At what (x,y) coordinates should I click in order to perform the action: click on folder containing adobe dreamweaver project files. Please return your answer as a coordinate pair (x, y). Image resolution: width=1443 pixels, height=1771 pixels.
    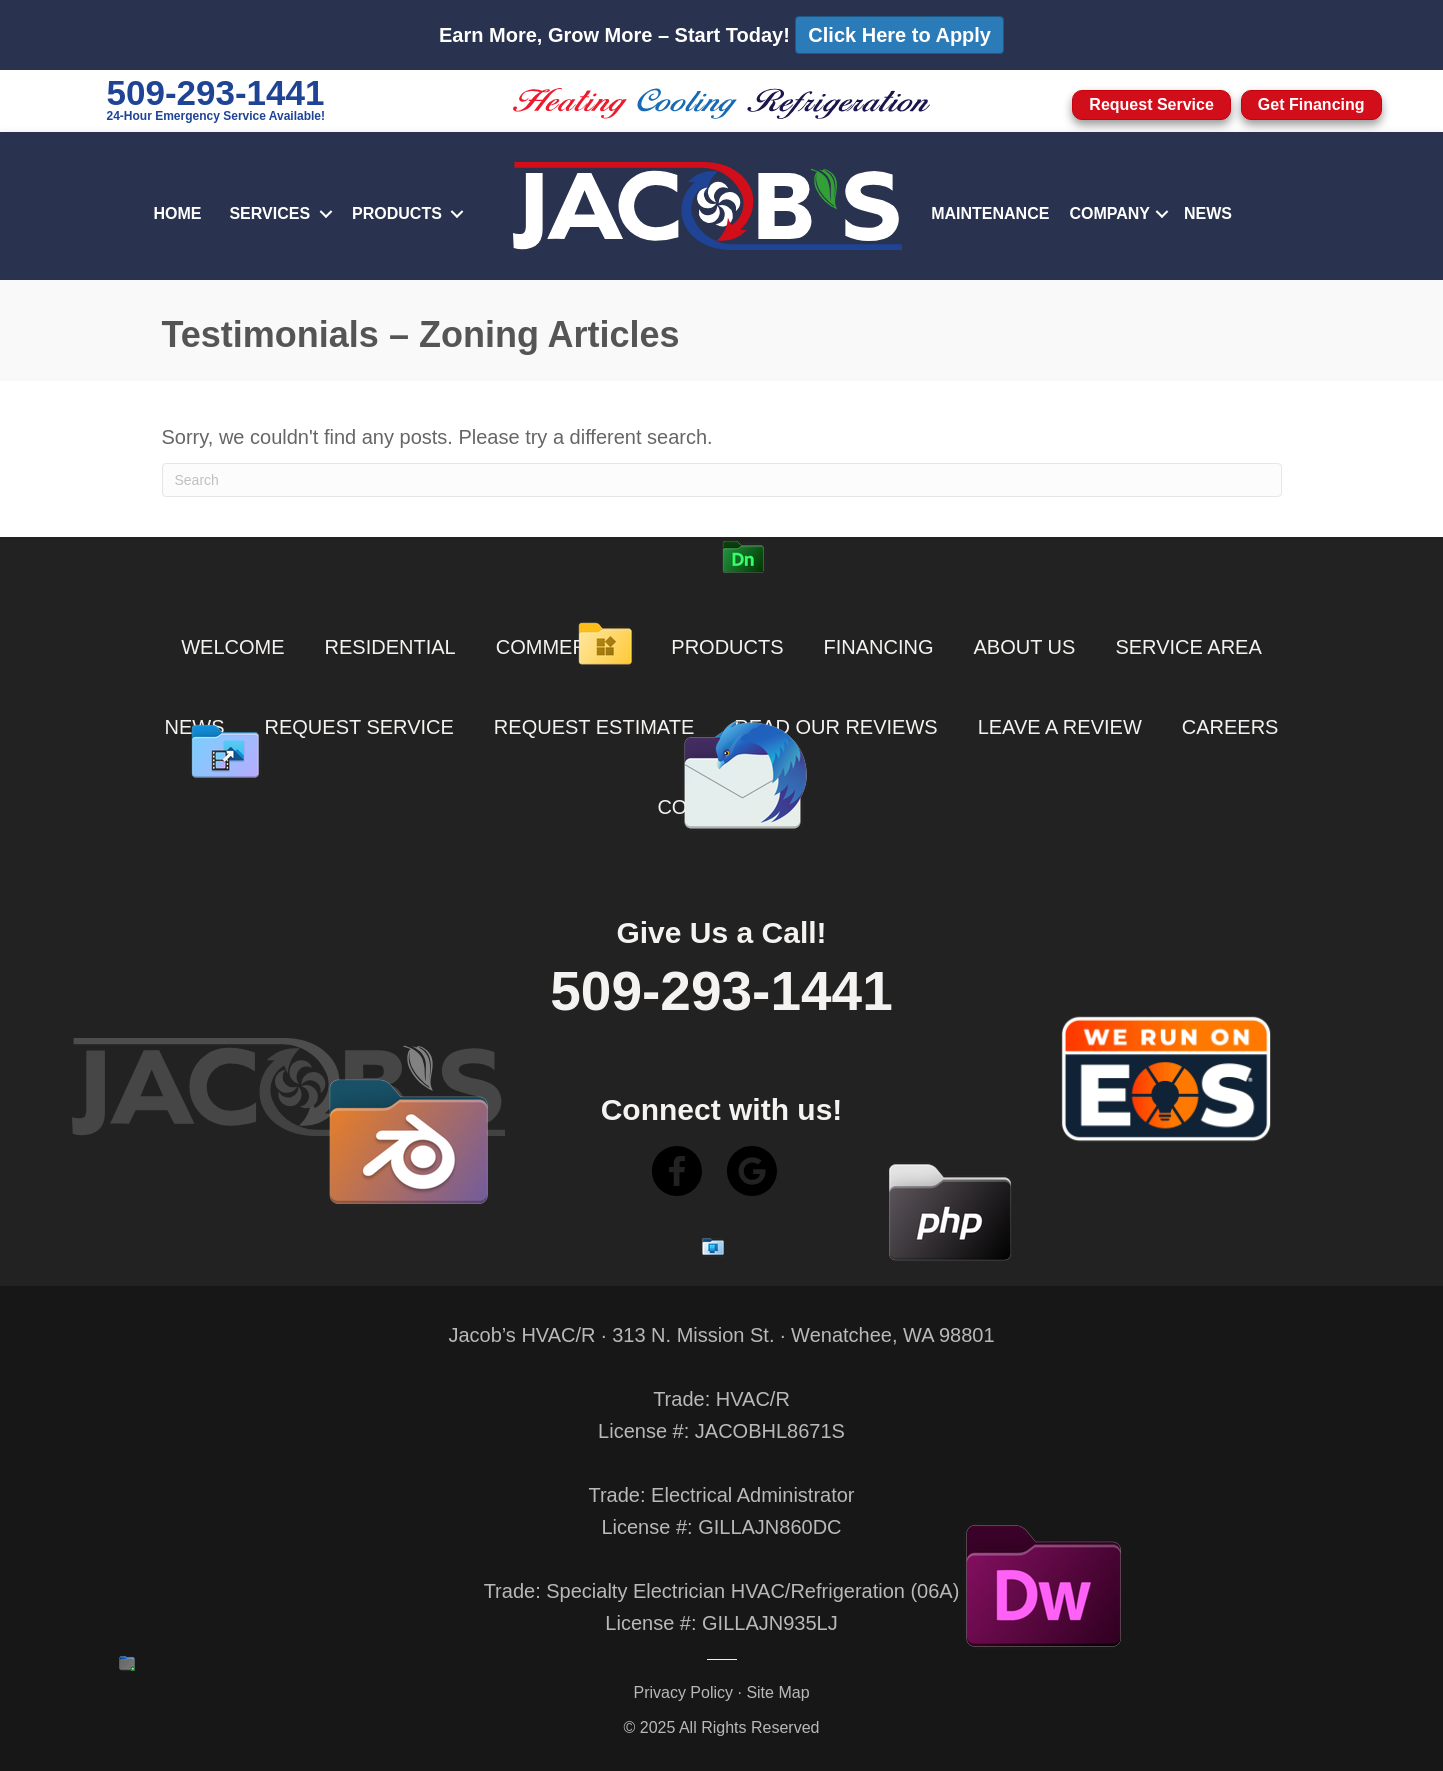
    Looking at the image, I should click on (1043, 1590).